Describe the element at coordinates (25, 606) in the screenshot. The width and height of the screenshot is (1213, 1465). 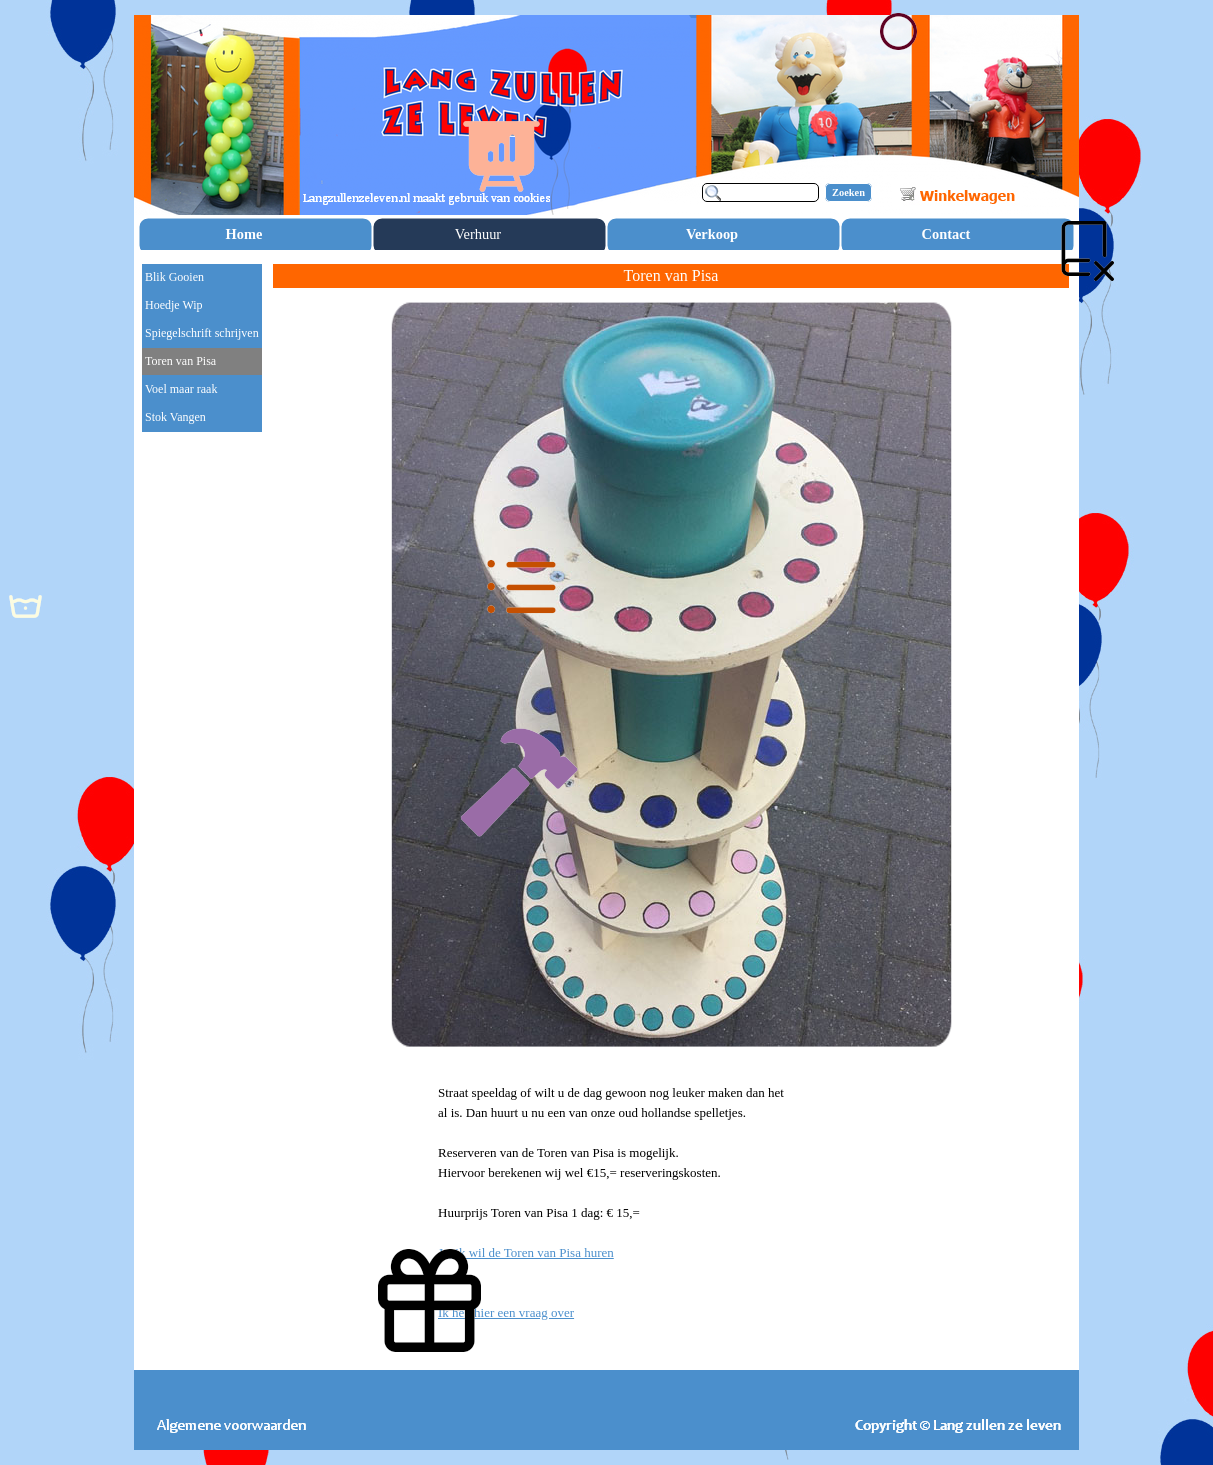
I see `indicates cold wash setting for laundry` at that location.